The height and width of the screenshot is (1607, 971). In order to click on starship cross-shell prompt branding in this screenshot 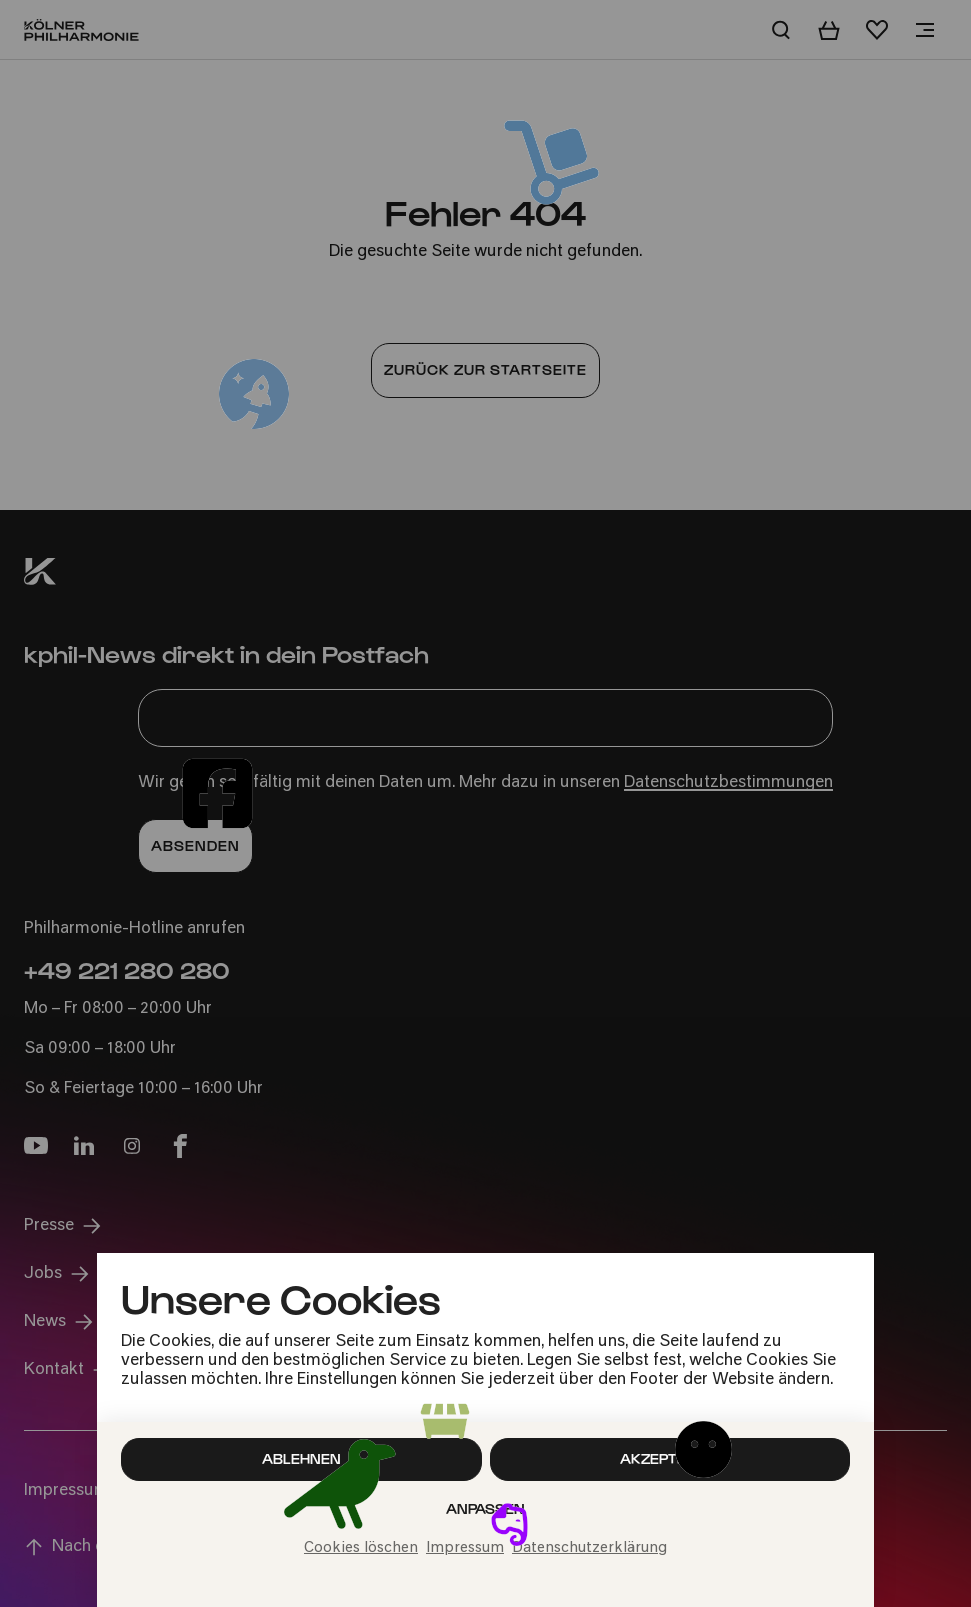, I will do `click(254, 394)`.